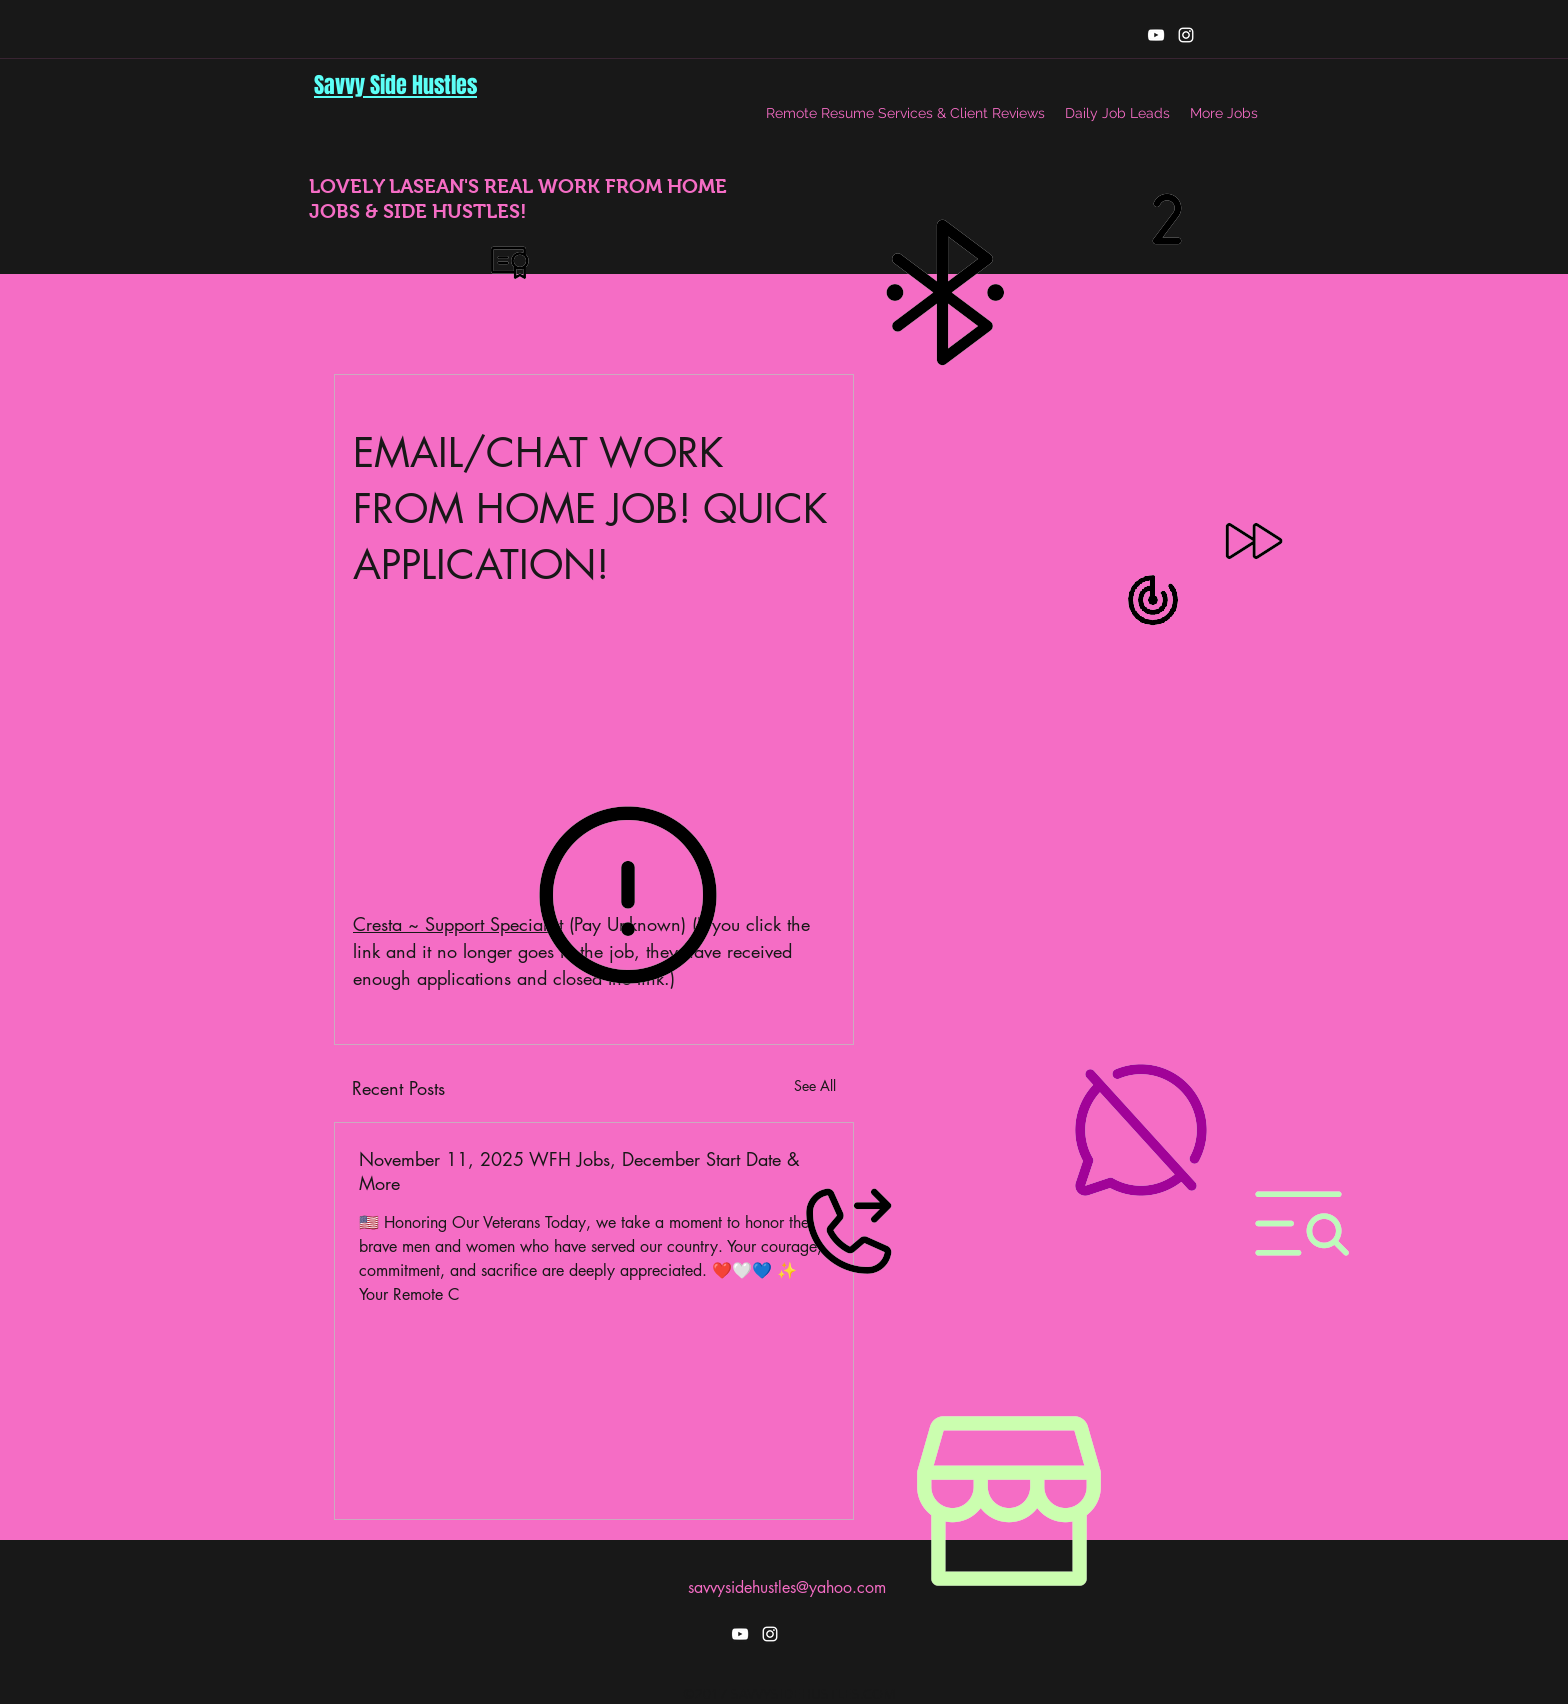  I want to click on access the online store or marketplace, so click(1009, 1501).